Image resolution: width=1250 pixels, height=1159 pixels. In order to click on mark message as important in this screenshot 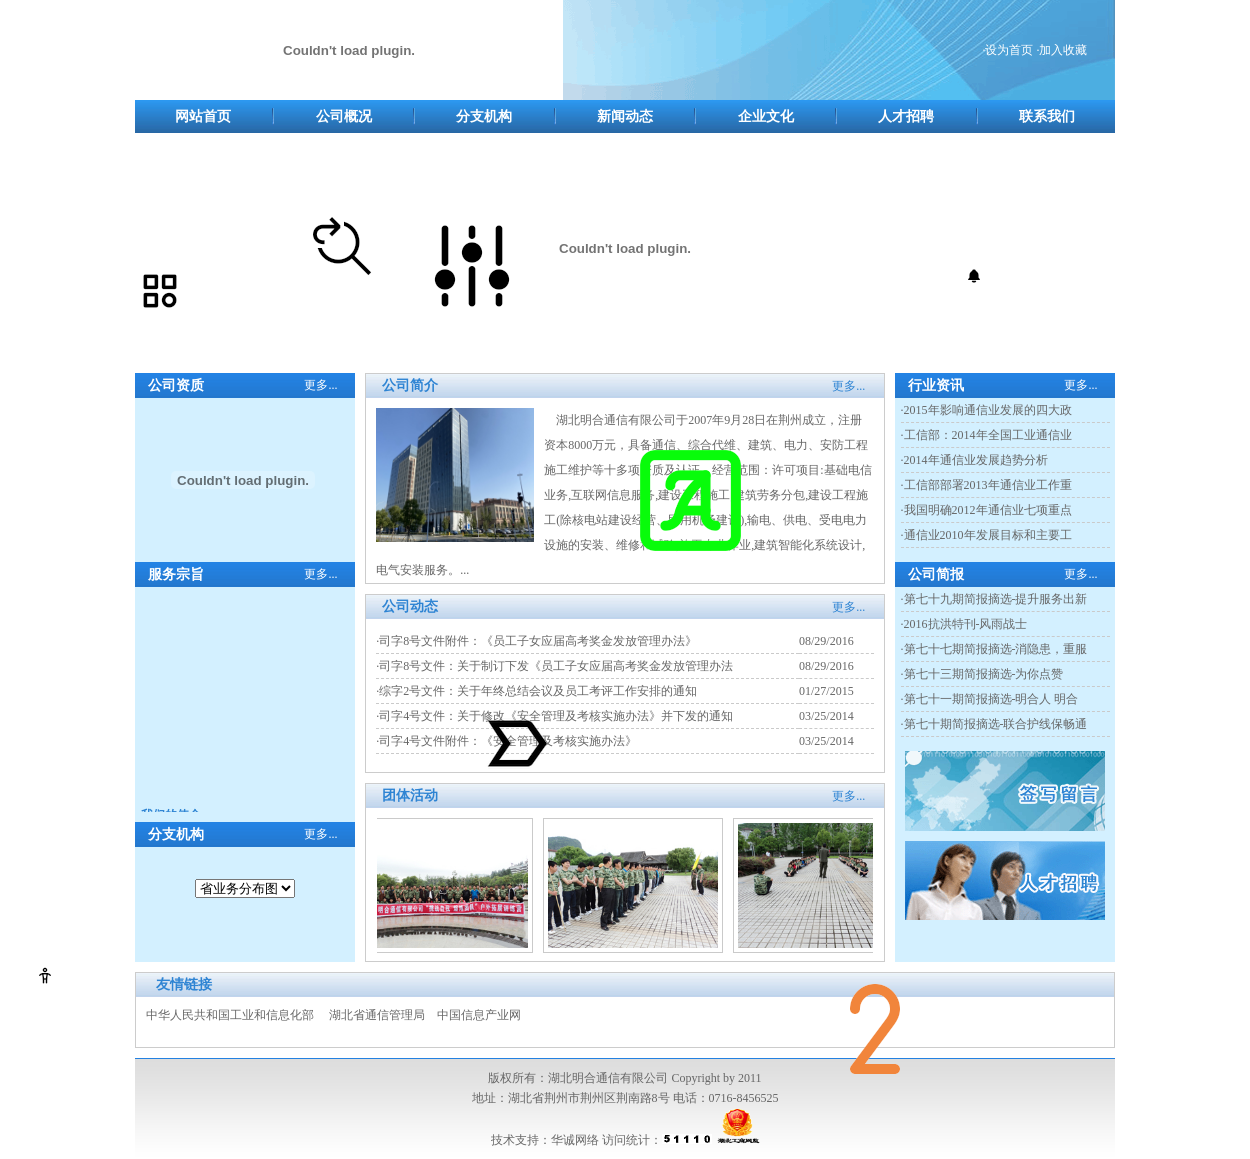, I will do `click(517, 743)`.